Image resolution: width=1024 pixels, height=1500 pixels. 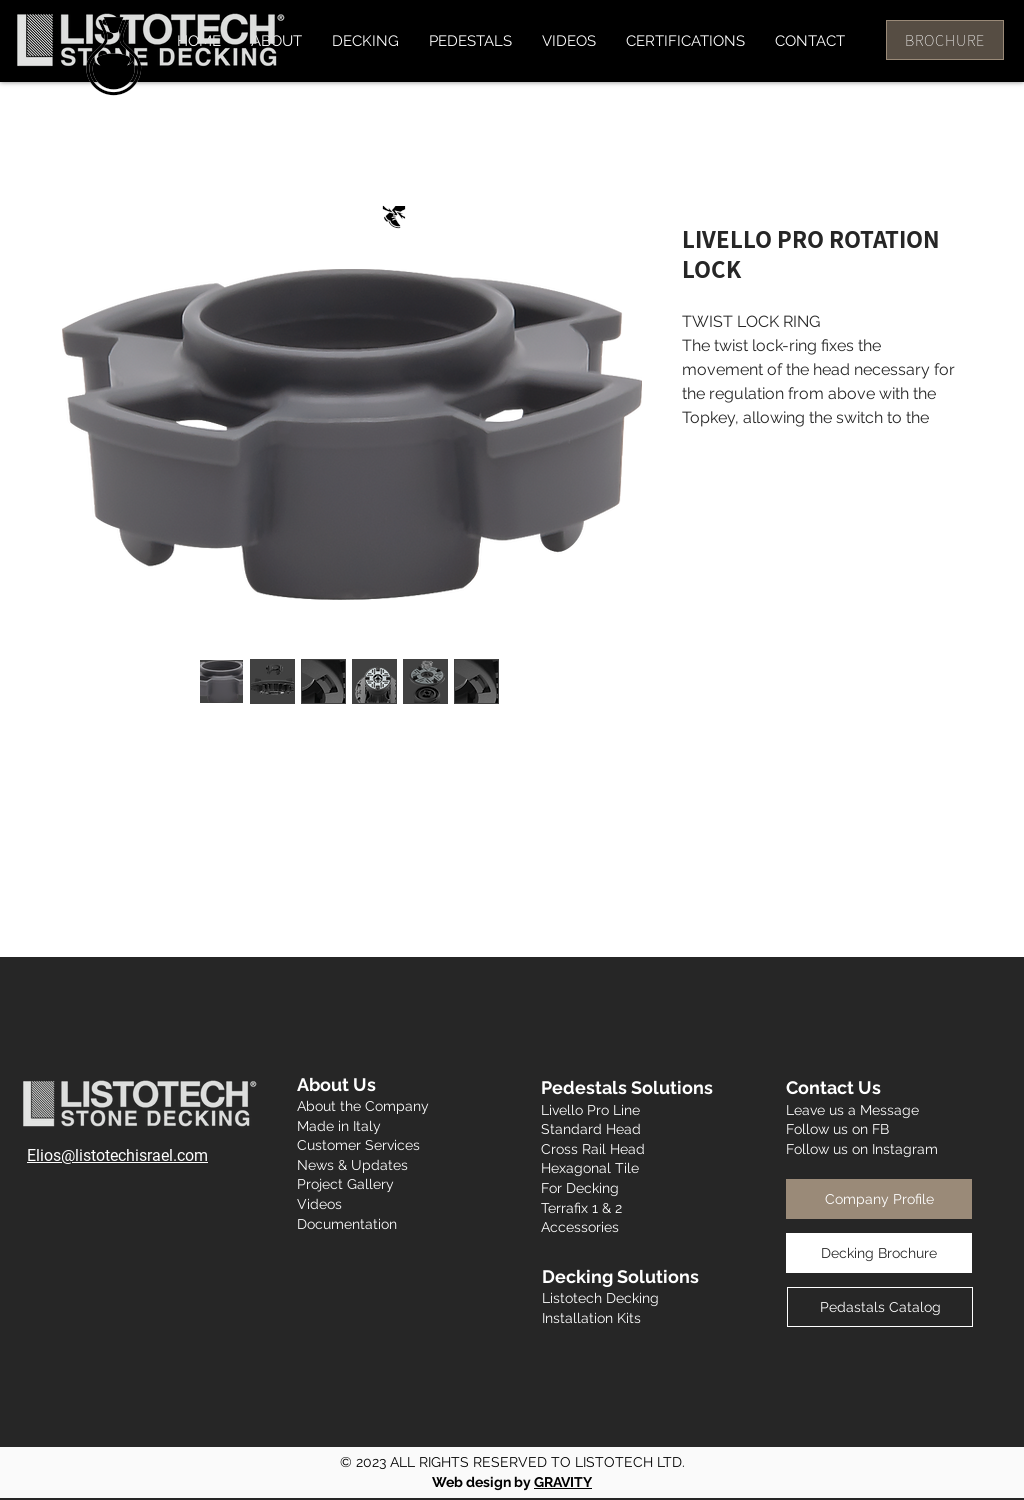 I want to click on access the alchemy or crafting menu, so click(x=113, y=56).